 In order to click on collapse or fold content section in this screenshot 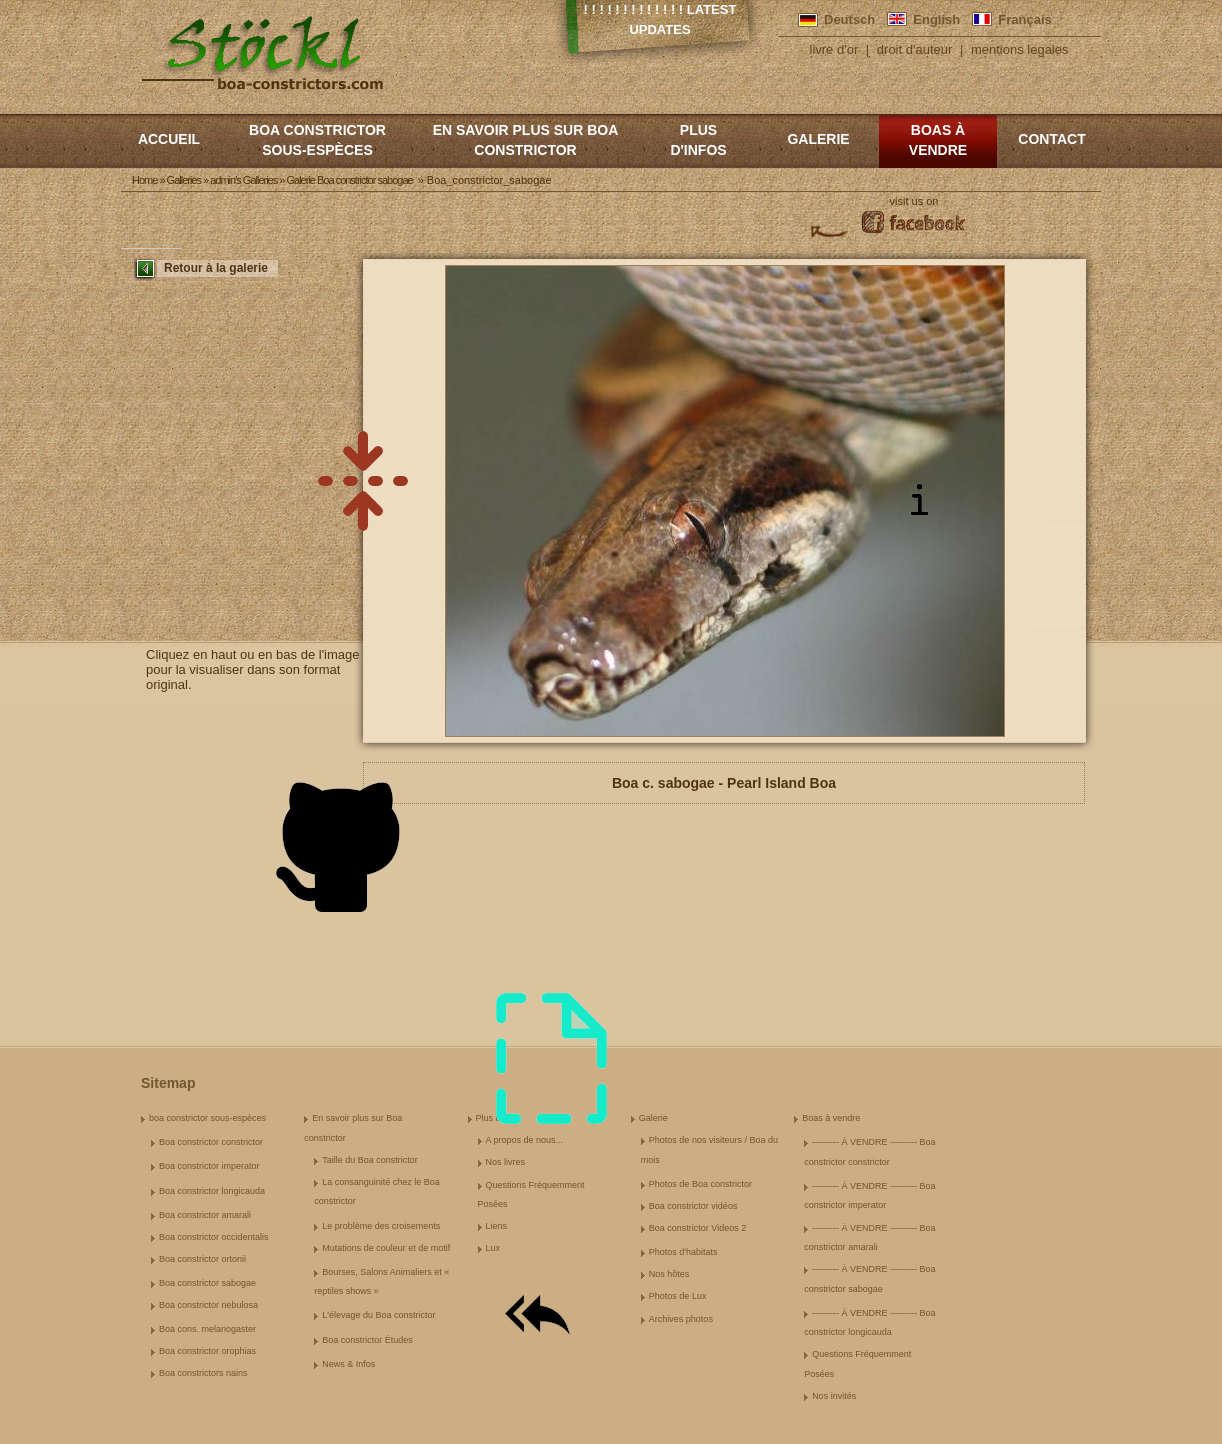, I will do `click(363, 481)`.